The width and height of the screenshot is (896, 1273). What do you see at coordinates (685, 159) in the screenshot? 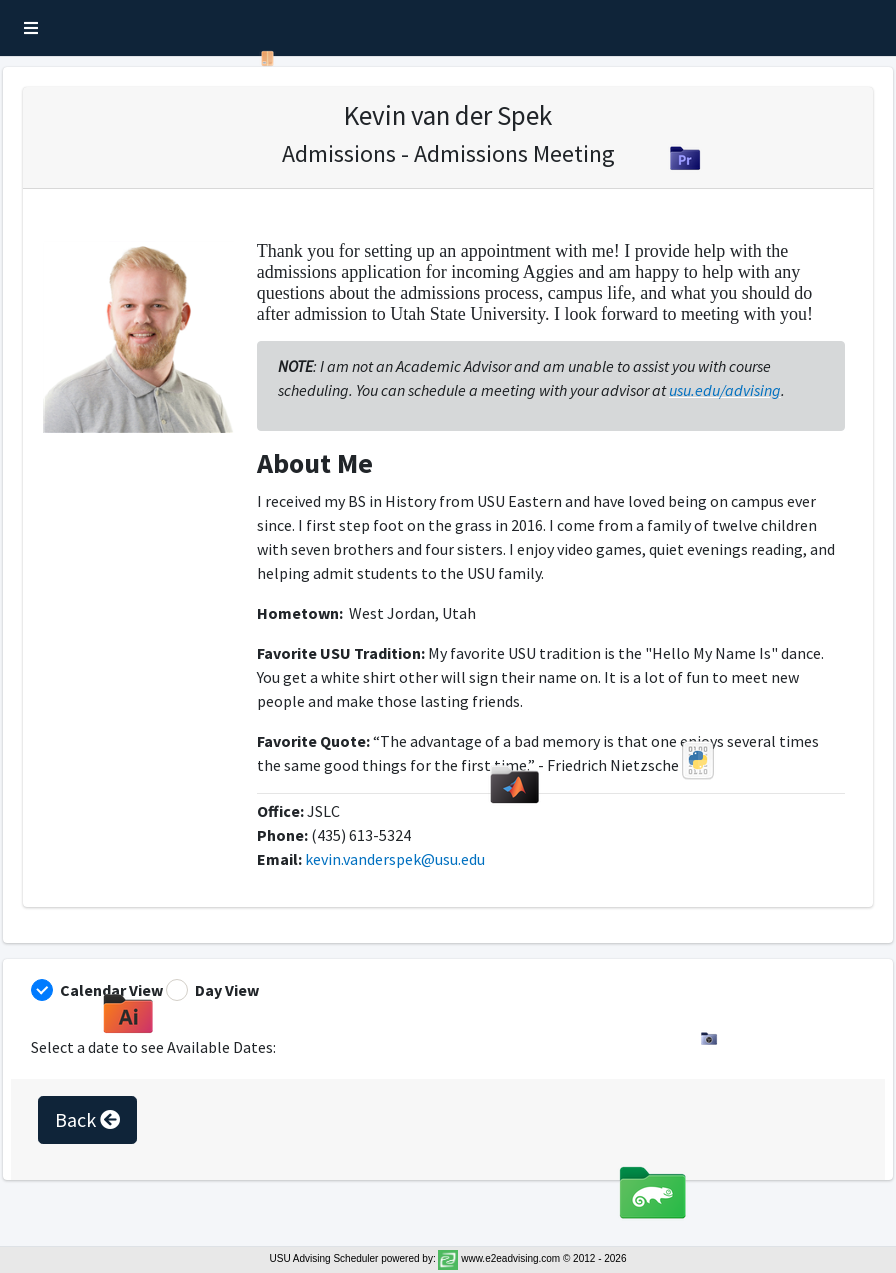
I see `open folder containing adobe premiere project files` at bounding box center [685, 159].